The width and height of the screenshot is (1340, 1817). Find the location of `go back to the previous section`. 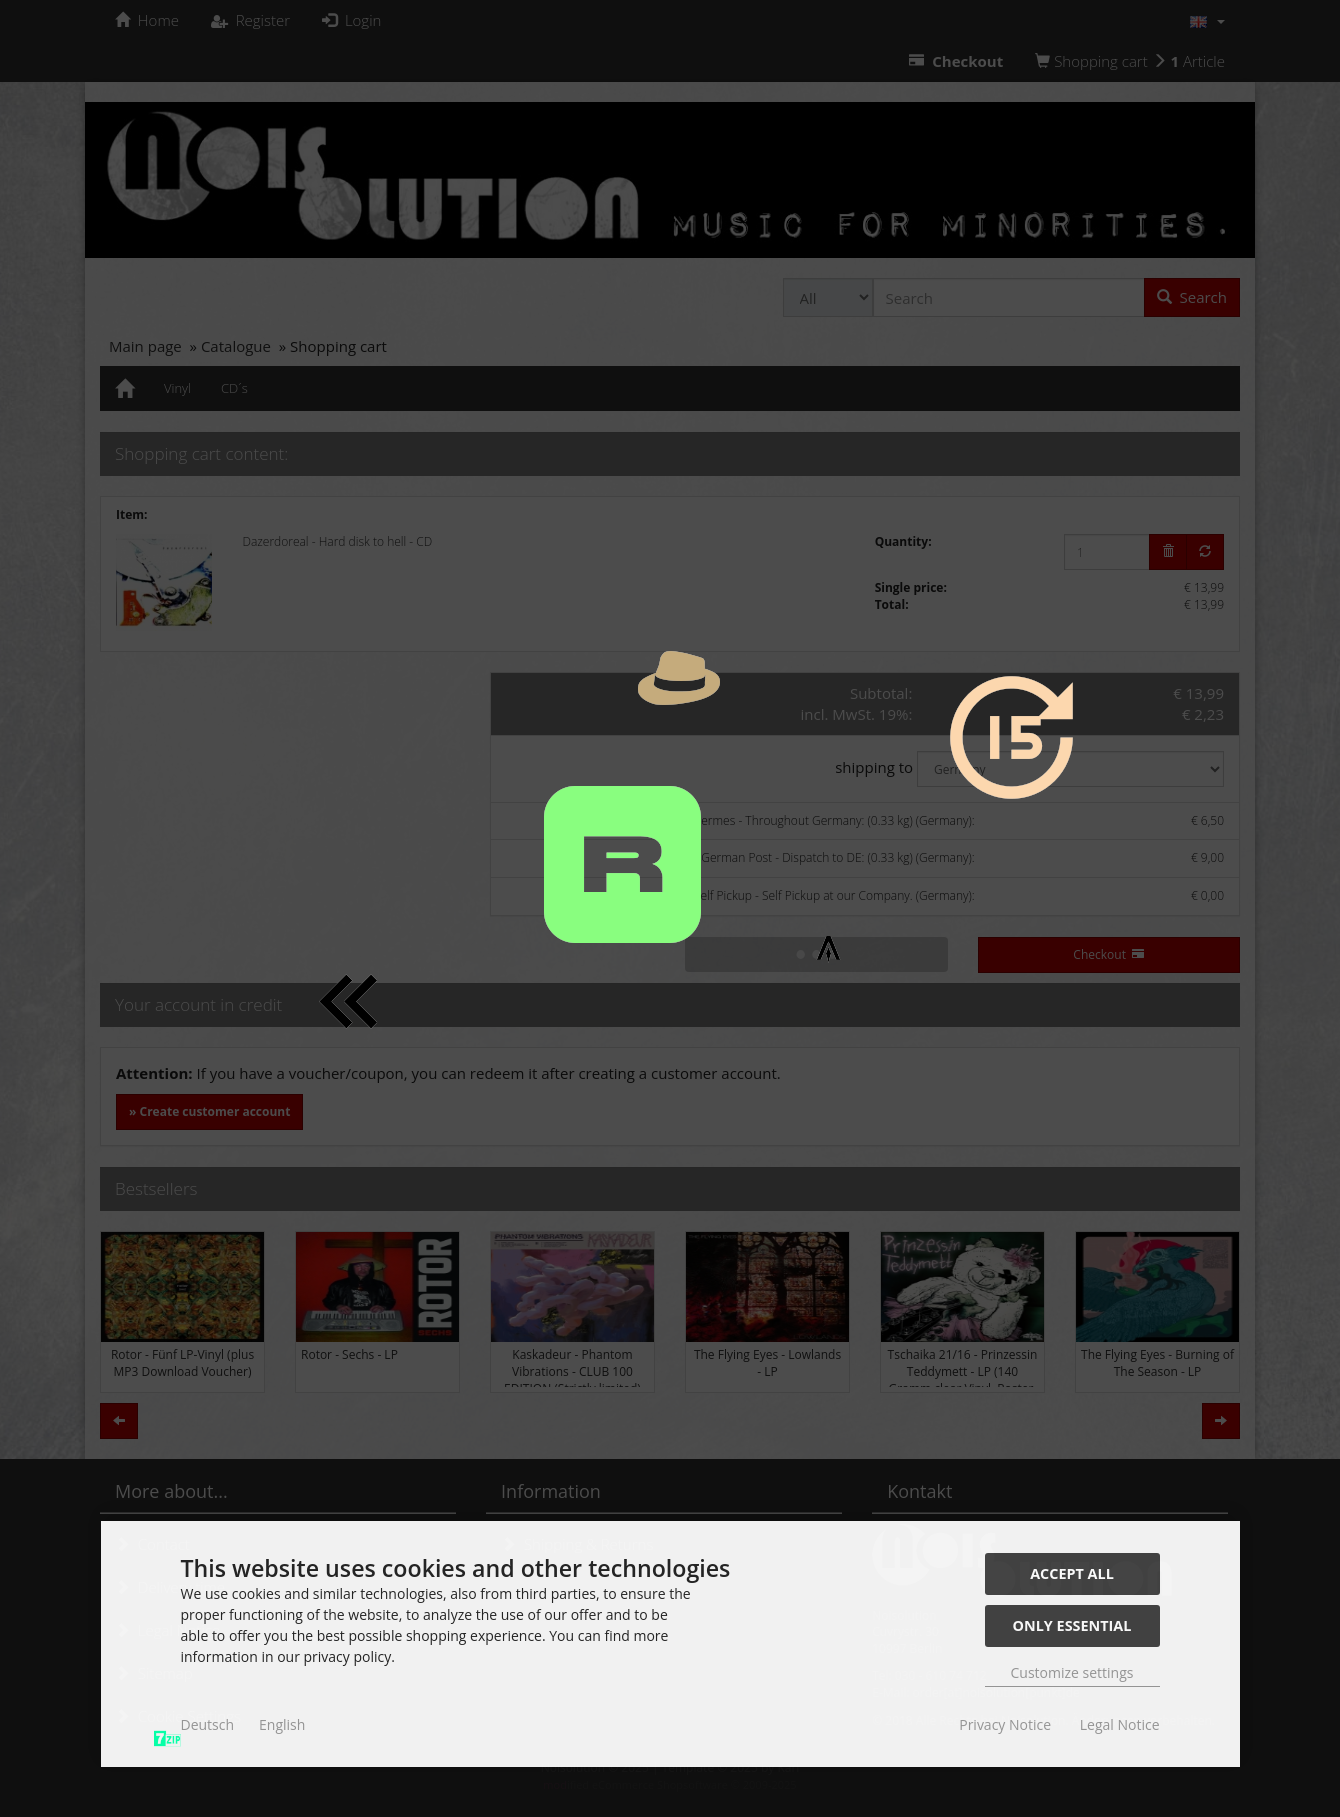

go back to the previous section is located at coordinates (350, 1001).